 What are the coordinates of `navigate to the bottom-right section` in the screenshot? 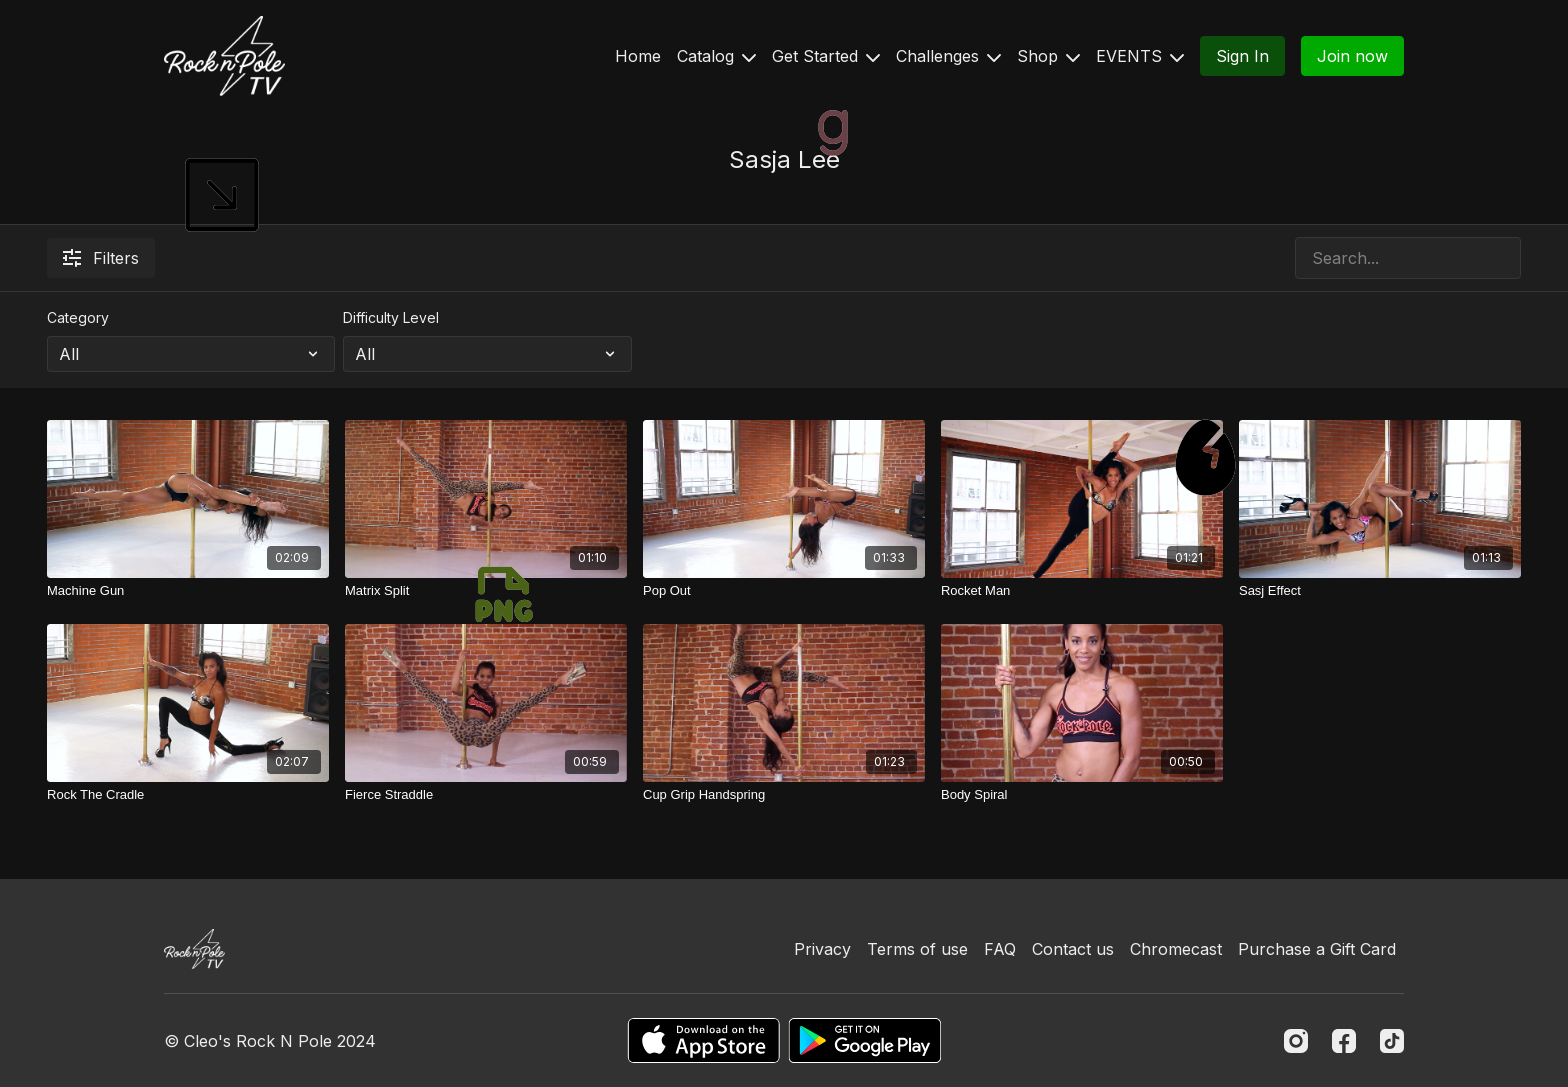 It's located at (222, 195).